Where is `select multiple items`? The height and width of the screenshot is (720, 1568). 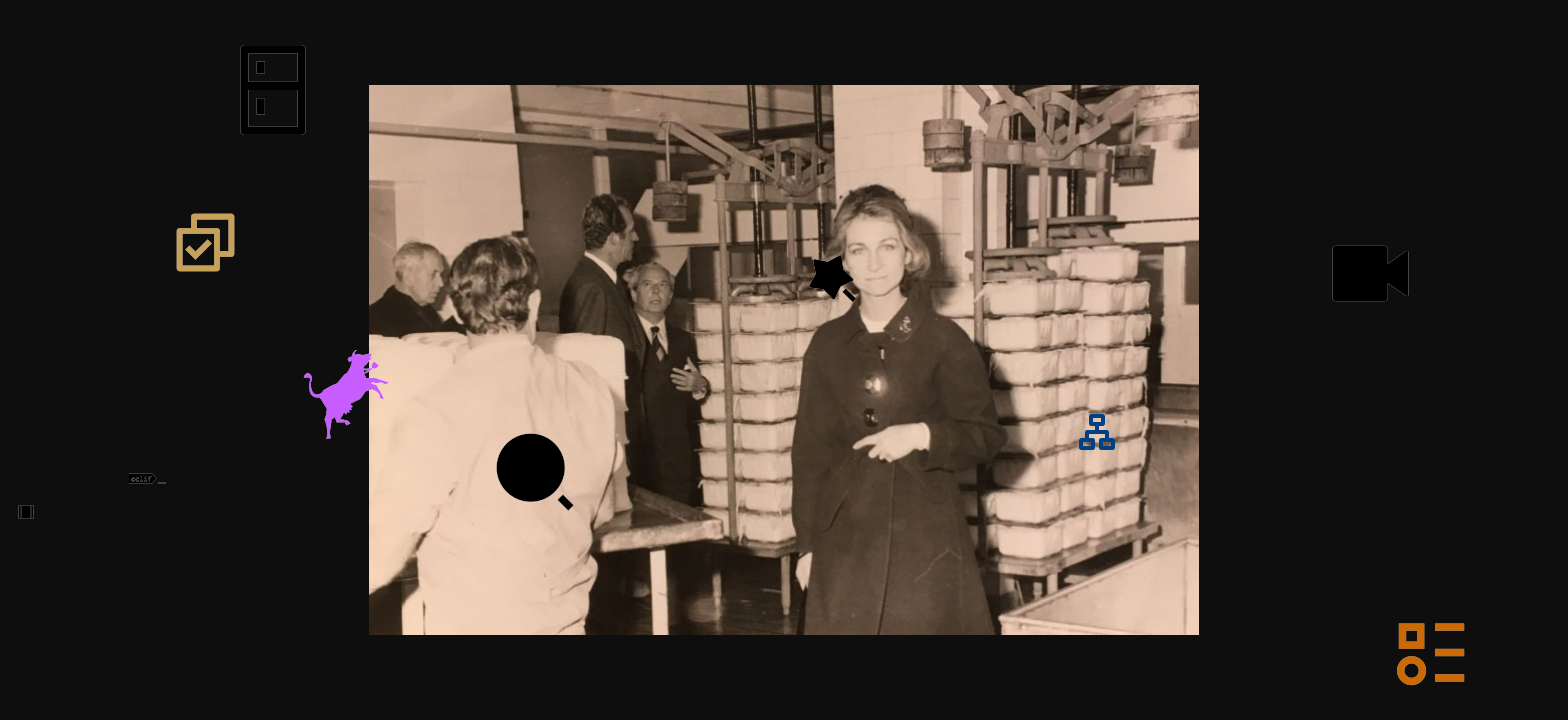 select multiple items is located at coordinates (205, 242).